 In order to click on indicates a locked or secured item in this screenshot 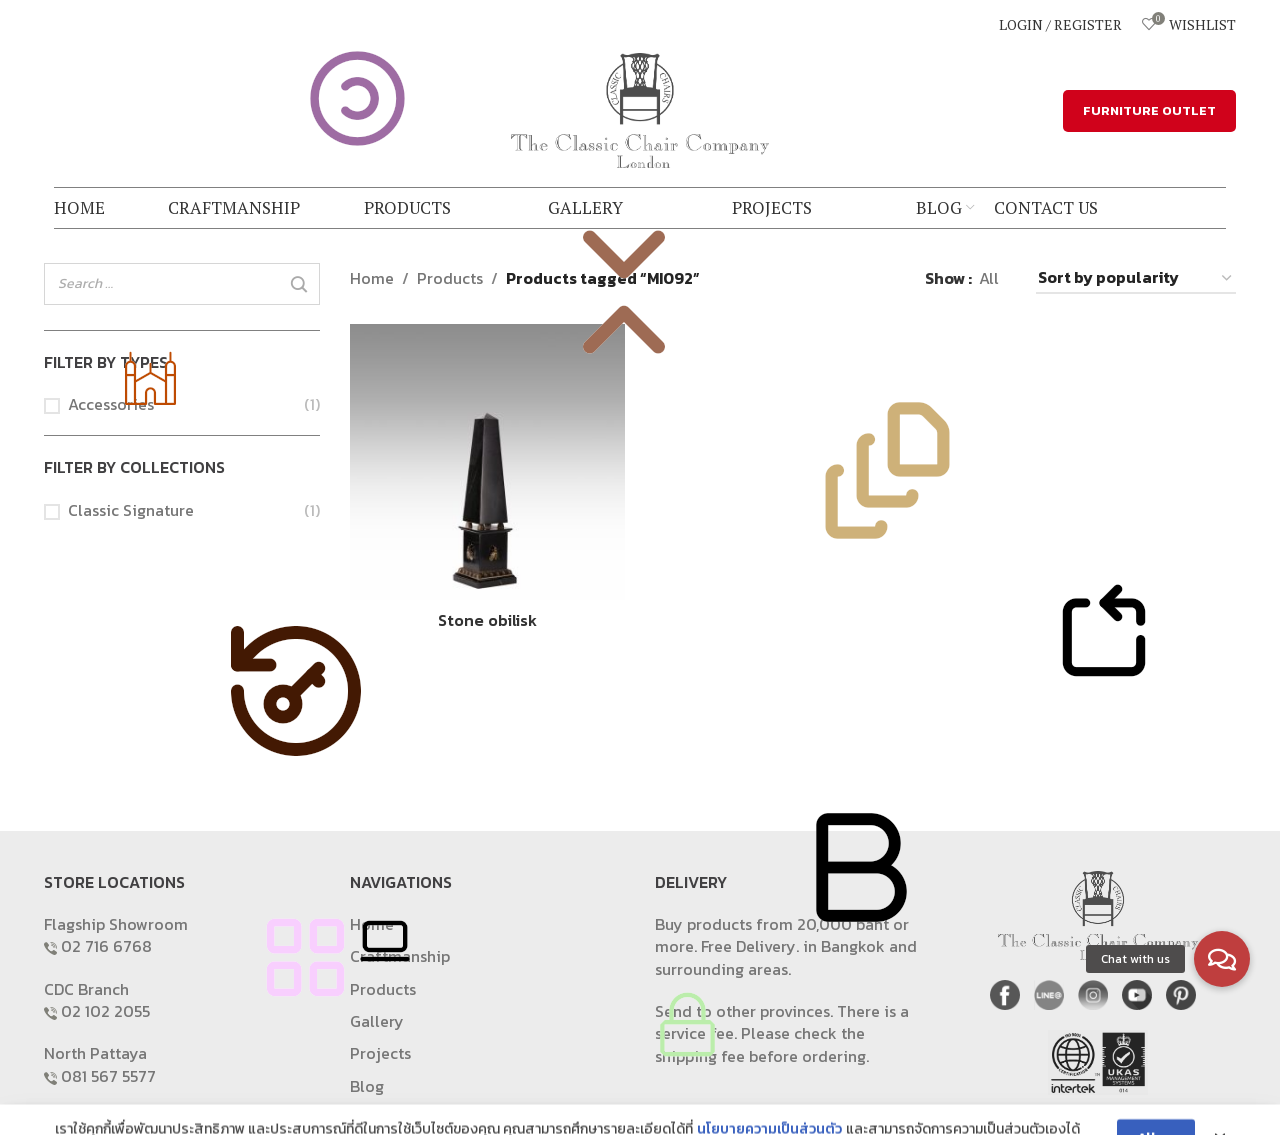, I will do `click(687, 1024)`.